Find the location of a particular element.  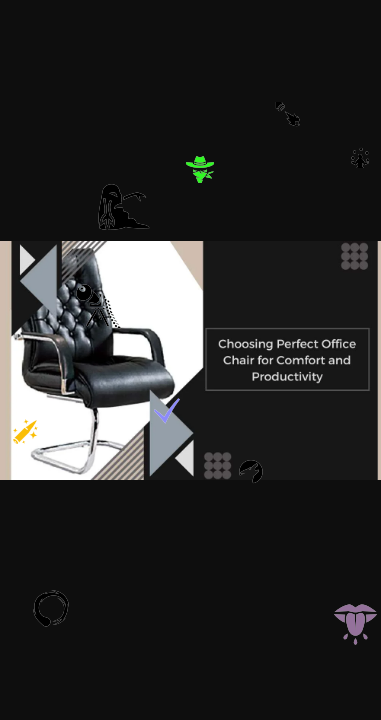

indicates a skill-based or dexterity game mode is located at coordinates (360, 158).